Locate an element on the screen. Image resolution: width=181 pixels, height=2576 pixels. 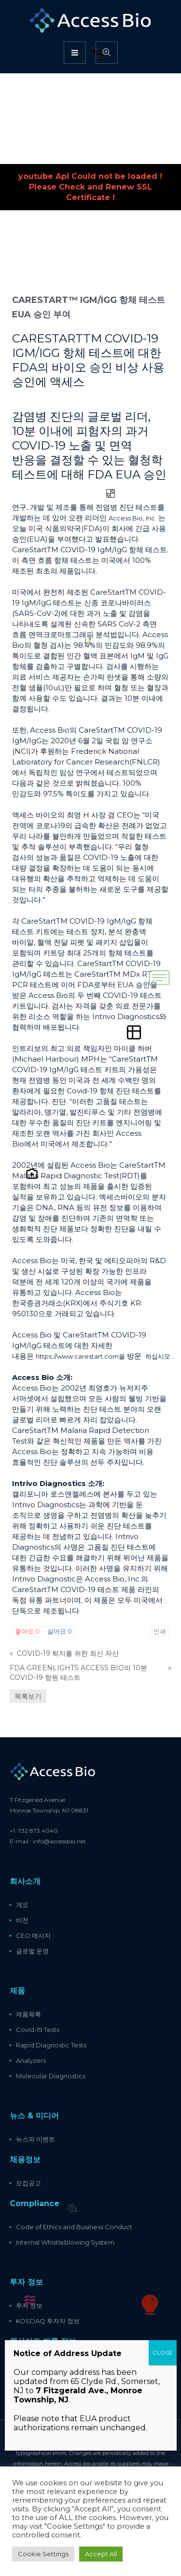
open on-screen keyboard is located at coordinates (159, 978).